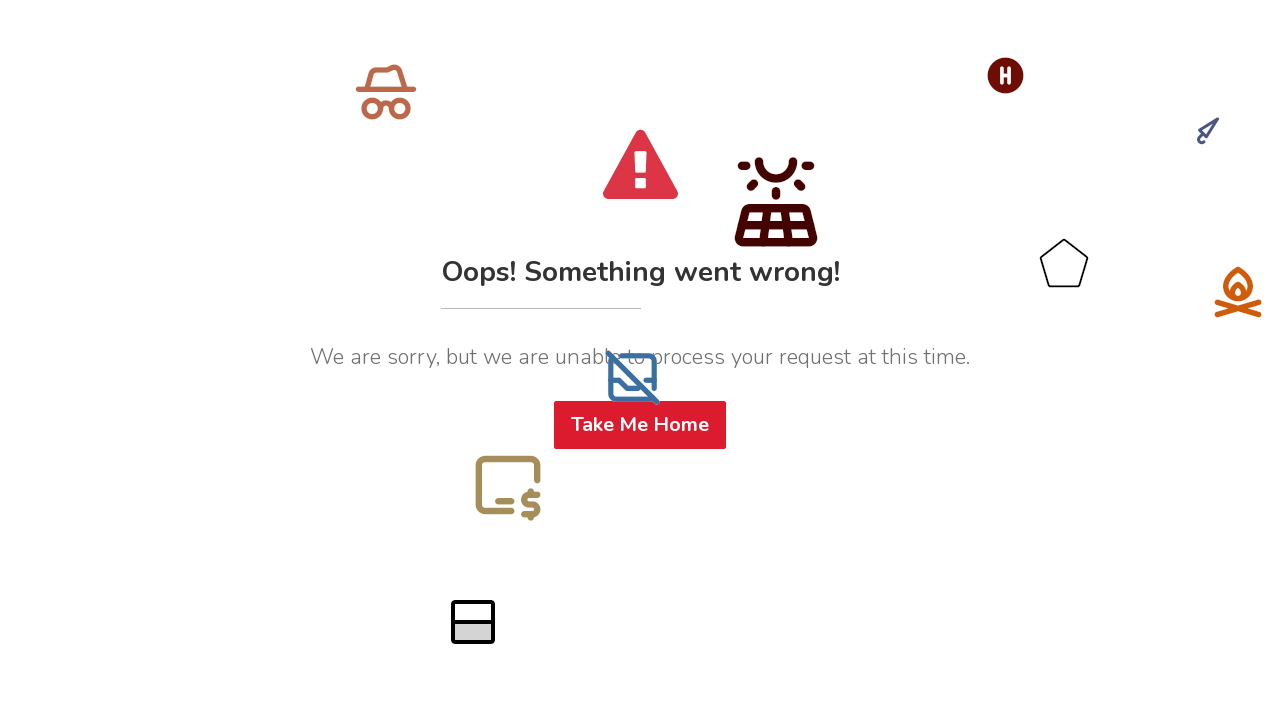 This screenshot has width=1280, height=720. I want to click on indicates a hospital or medical facility nearby, so click(1005, 75).